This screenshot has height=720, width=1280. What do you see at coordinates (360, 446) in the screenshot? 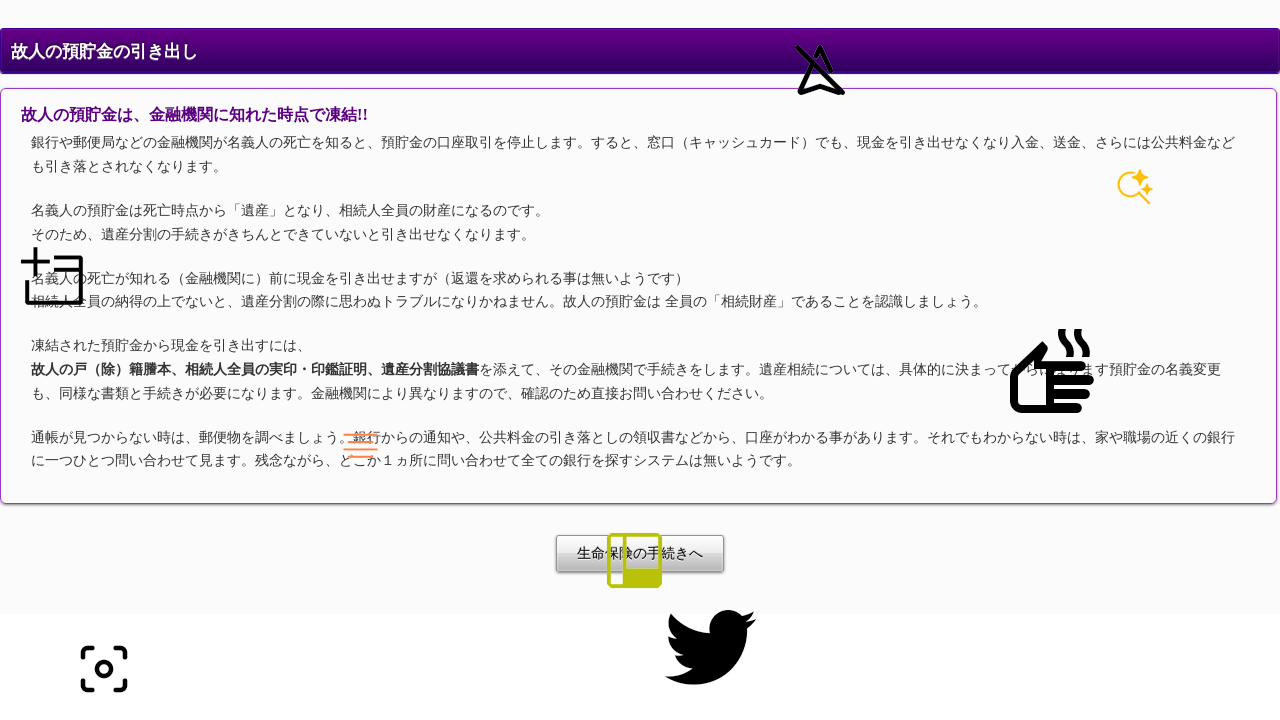
I see `center align text` at bounding box center [360, 446].